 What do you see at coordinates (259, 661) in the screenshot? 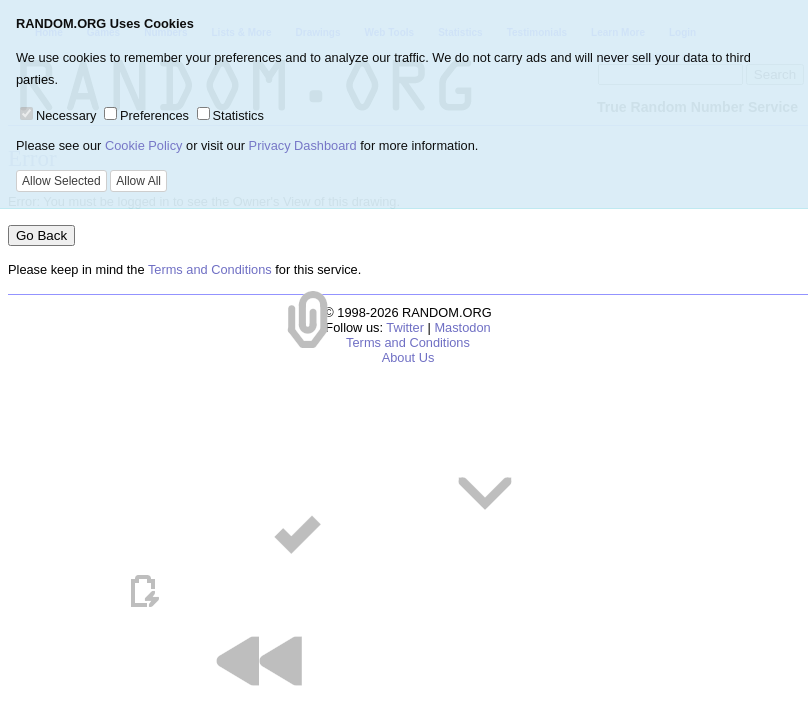
I see `rewind or seek backward in media playback` at bounding box center [259, 661].